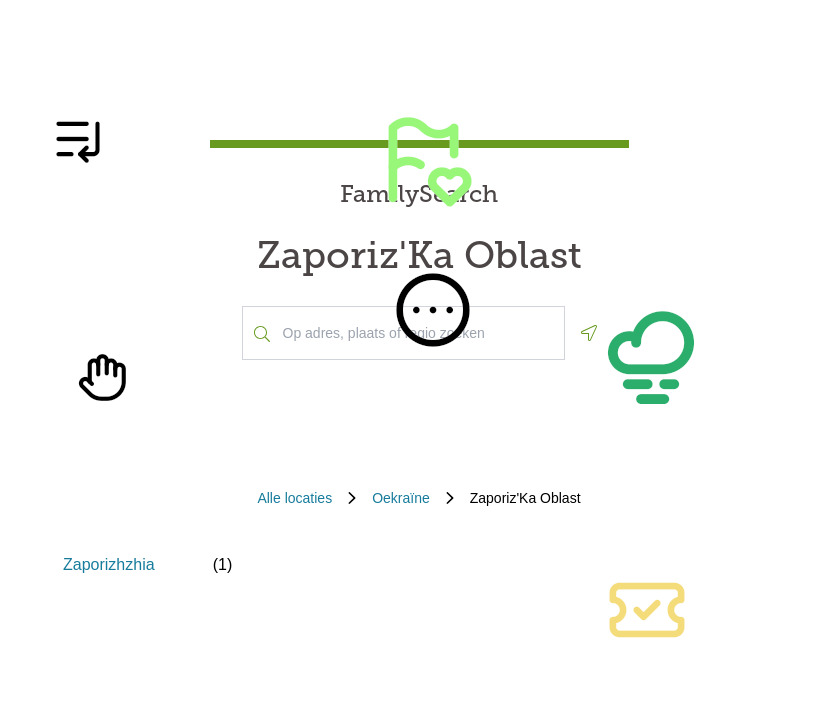 This screenshot has height=720, width=838. I want to click on flag a favorite or loved item, so click(423, 158).